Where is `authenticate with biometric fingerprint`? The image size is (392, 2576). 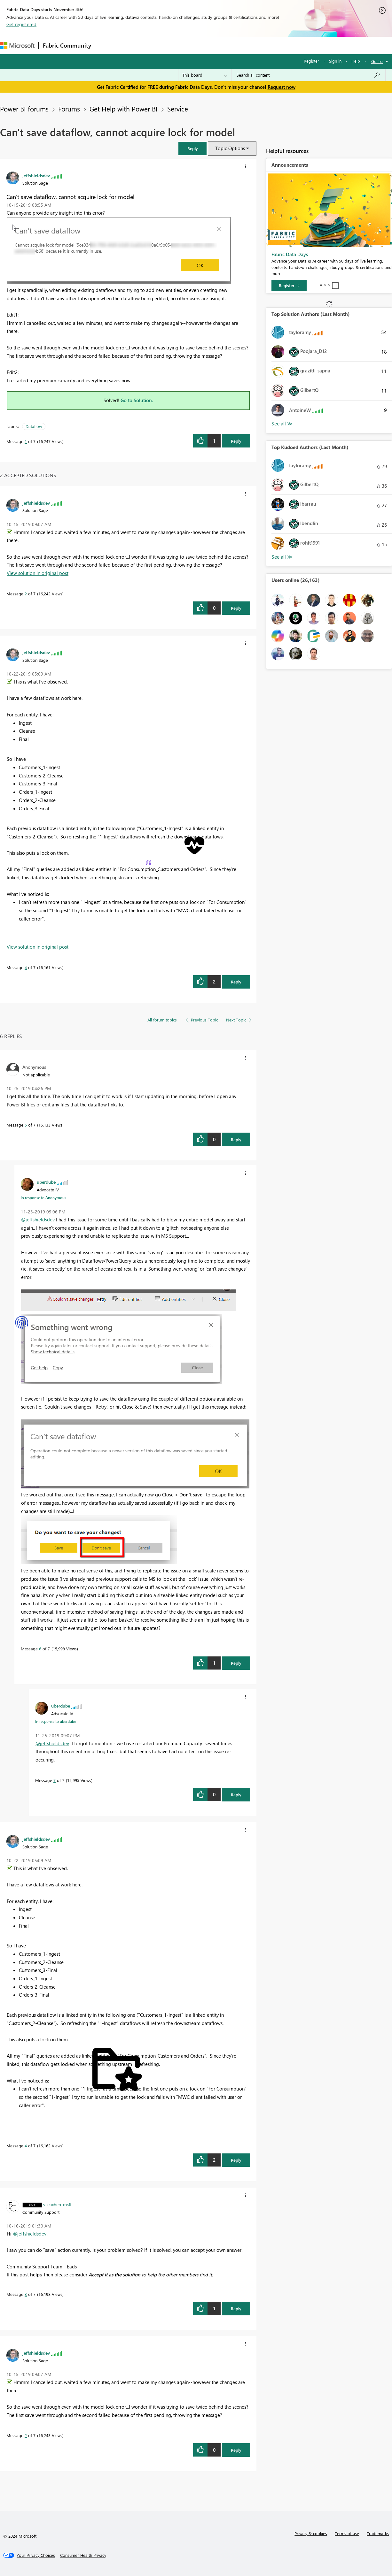 authenticate with biometric fingerprint is located at coordinates (21, 1322).